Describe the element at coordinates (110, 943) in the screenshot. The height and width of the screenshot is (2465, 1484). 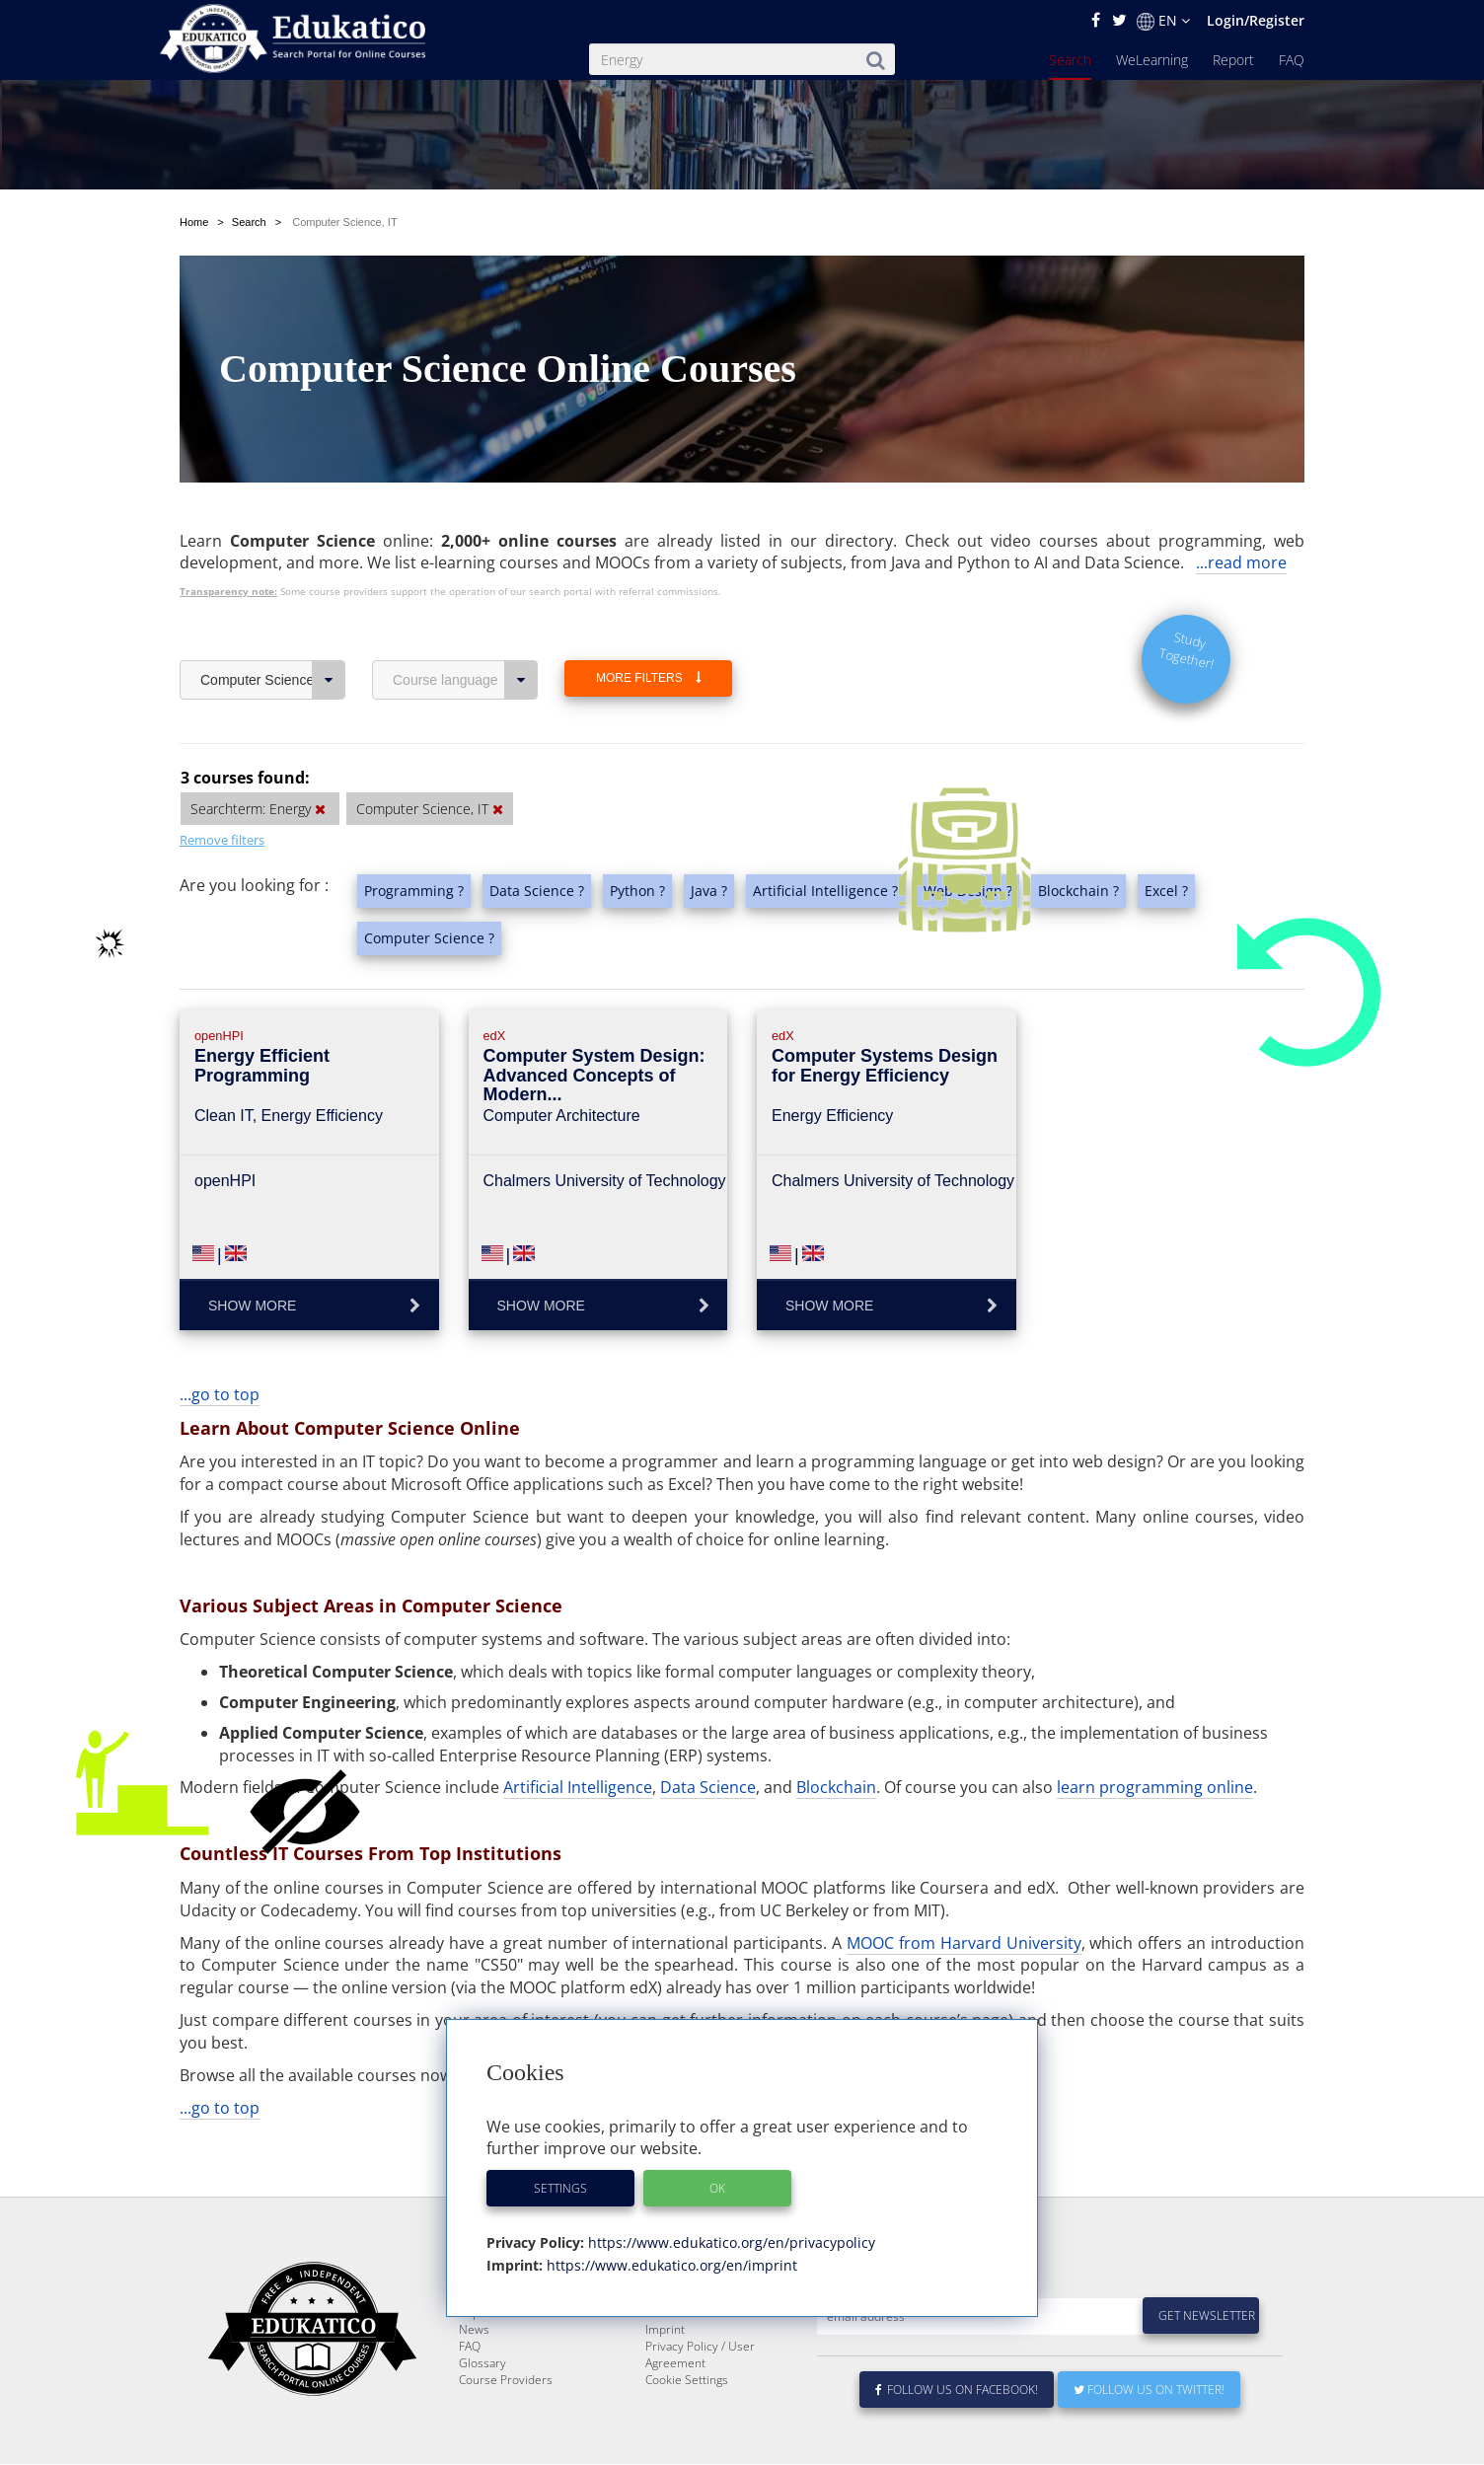
I see `indicates an eclipse or celestial event in a game` at that location.